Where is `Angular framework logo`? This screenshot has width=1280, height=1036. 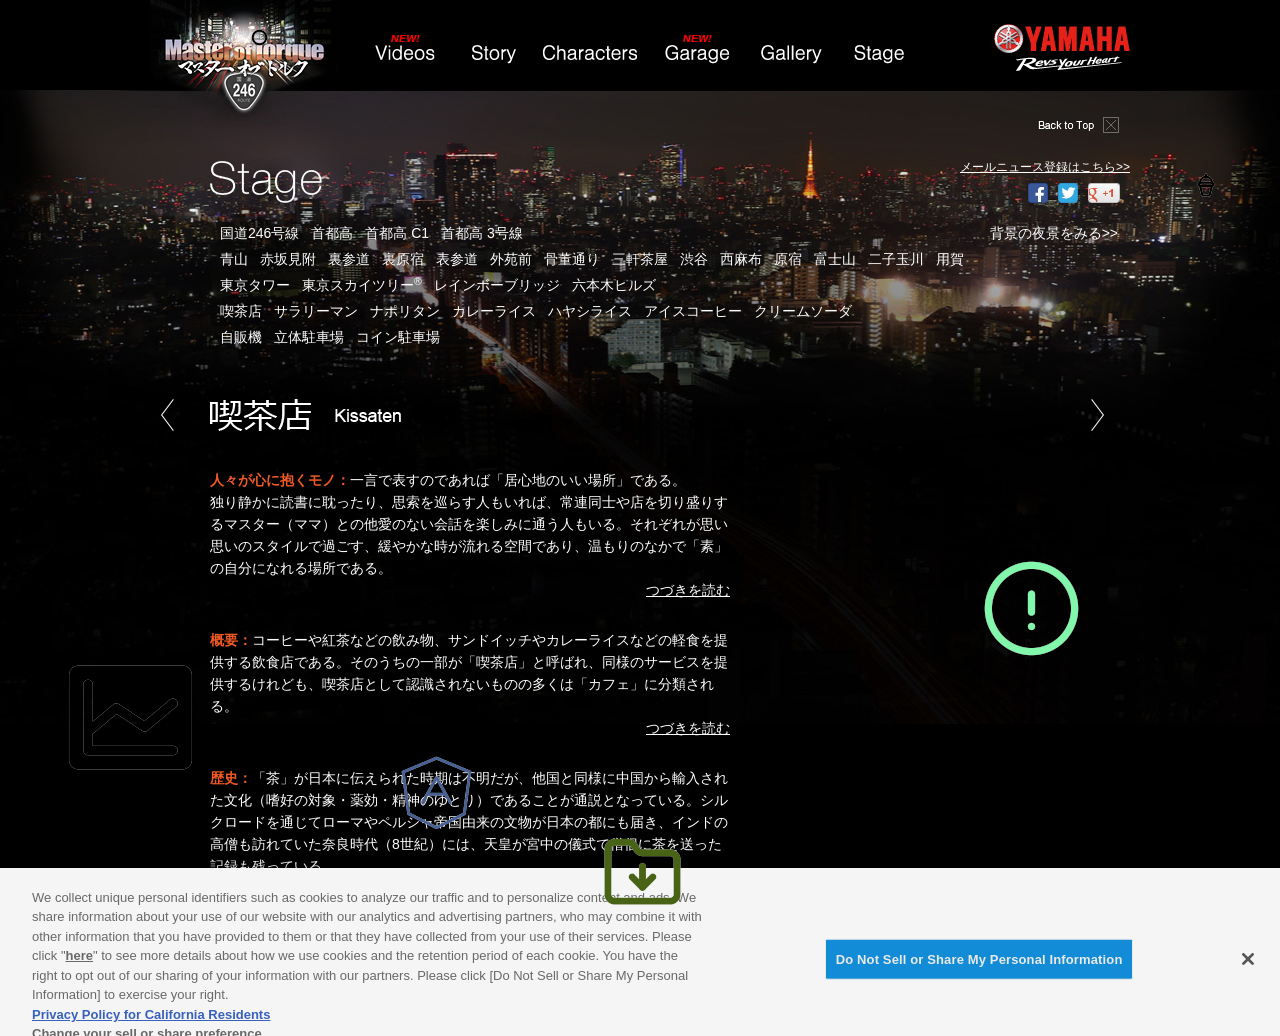
Angular framework logo is located at coordinates (436, 791).